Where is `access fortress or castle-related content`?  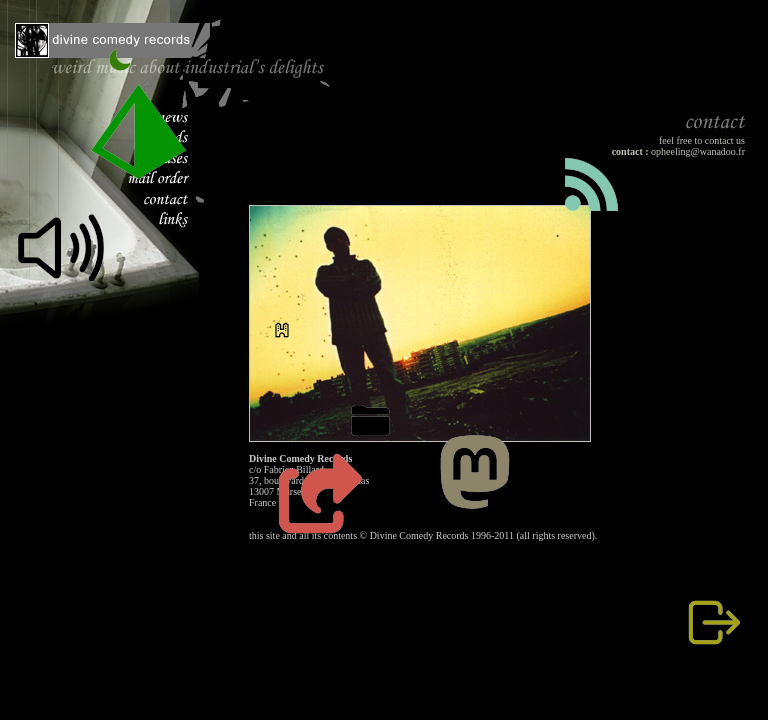
access fortress or castle-related content is located at coordinates (282, 330).